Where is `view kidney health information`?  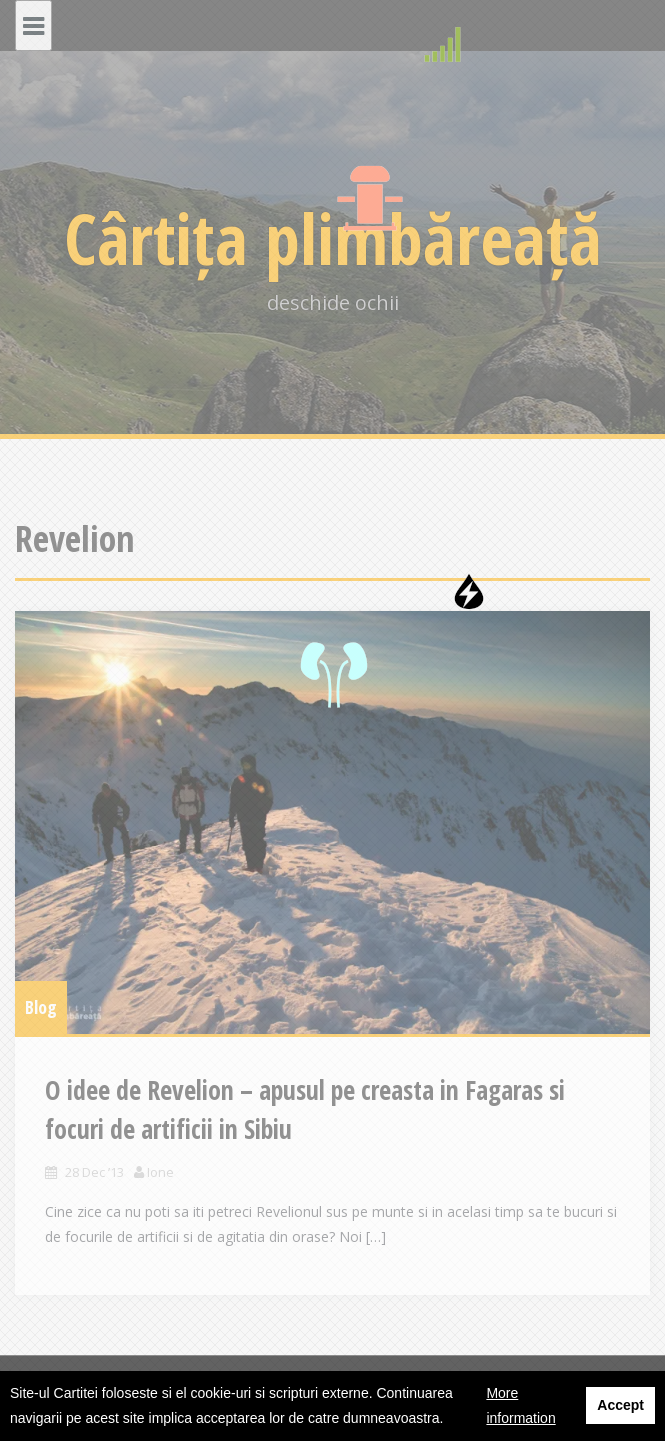
view kidney health information is located at coordinates (334, 675).